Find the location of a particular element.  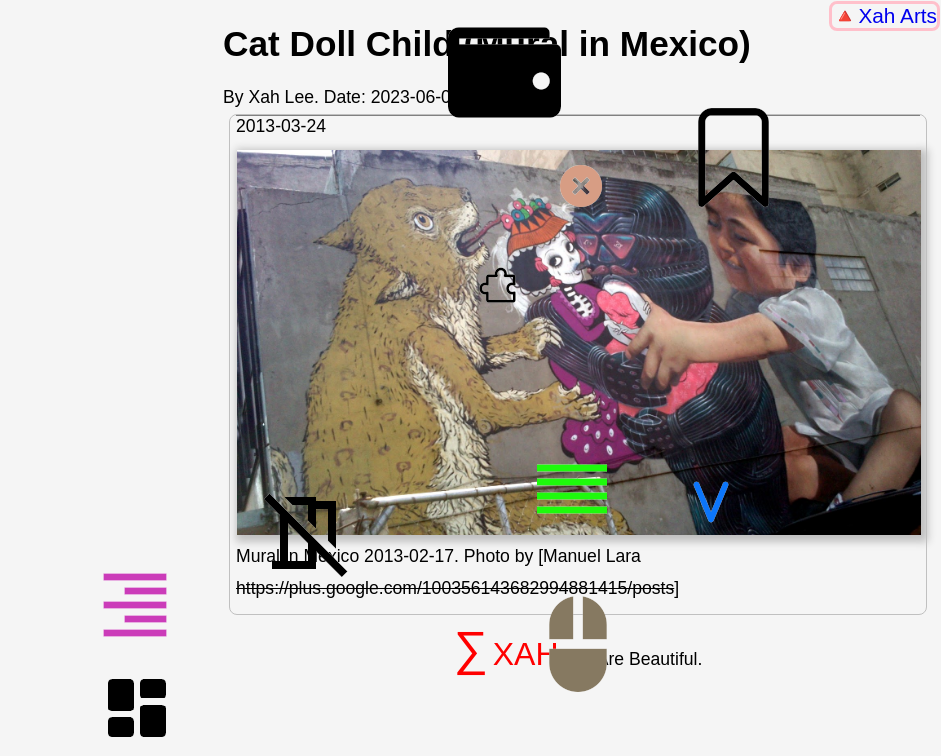

access plugins or extensions is located at coordinates (499, 286).